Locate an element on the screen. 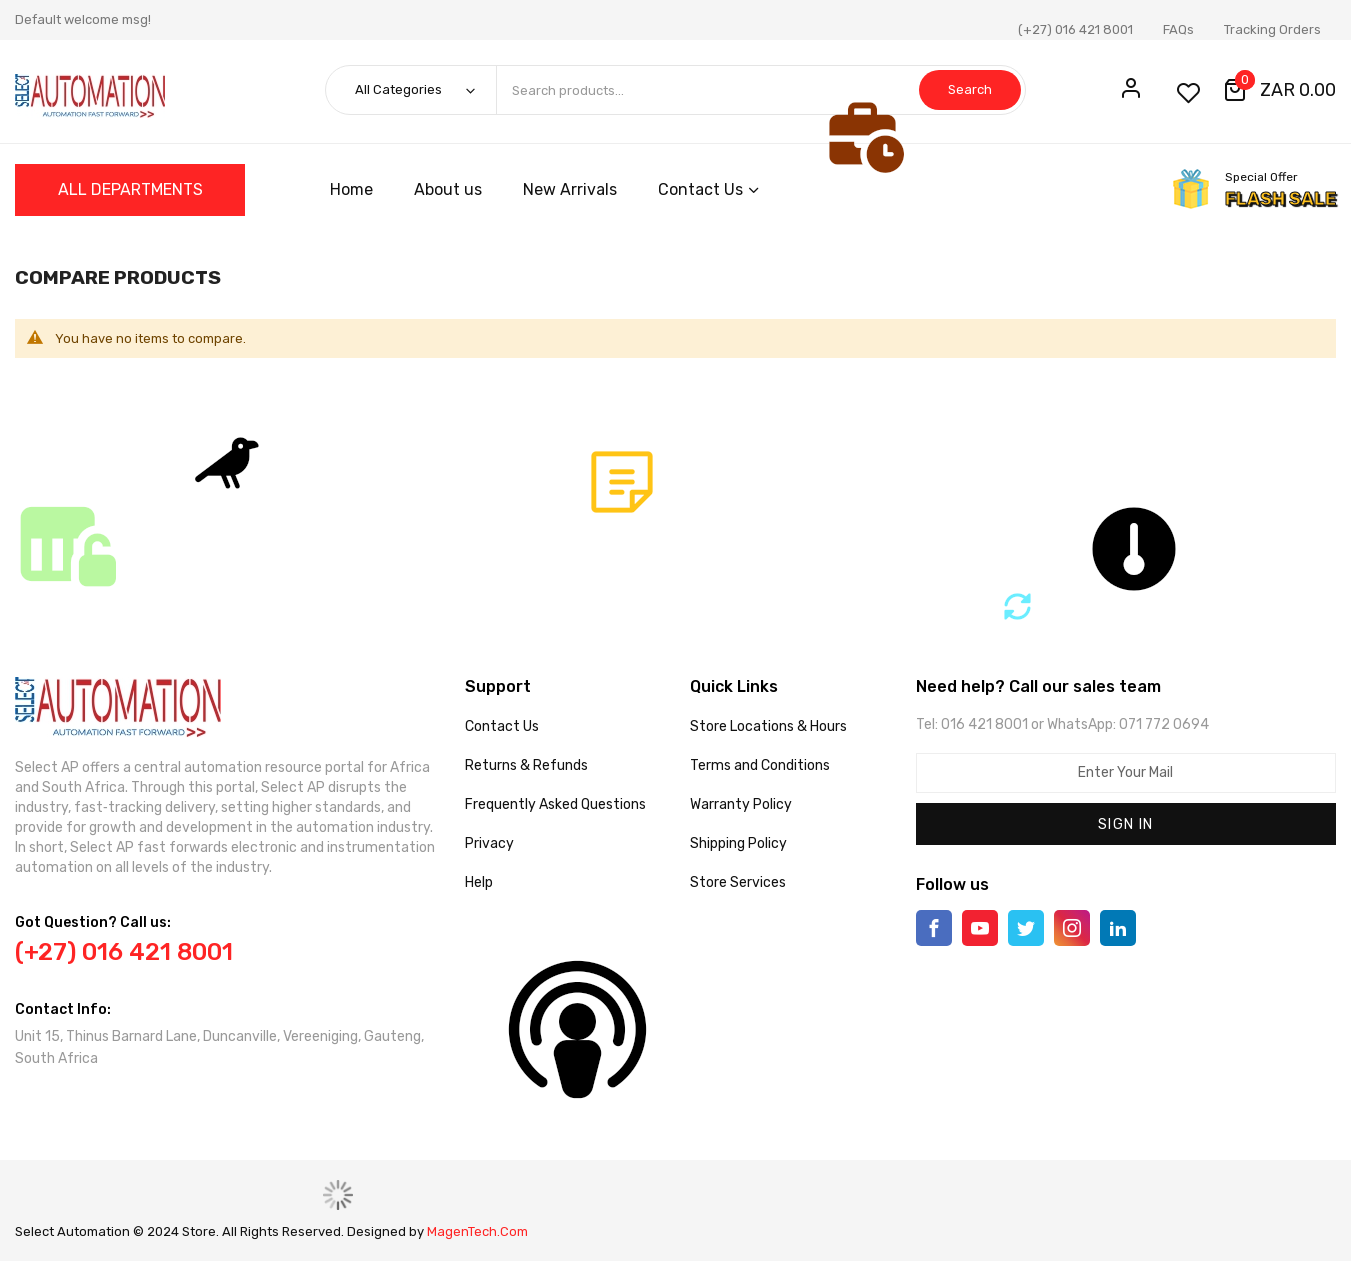 This screenshot has width=1351, height=1261. unlock a row in a table or spreadsheet is located at coordinates (63, 544).